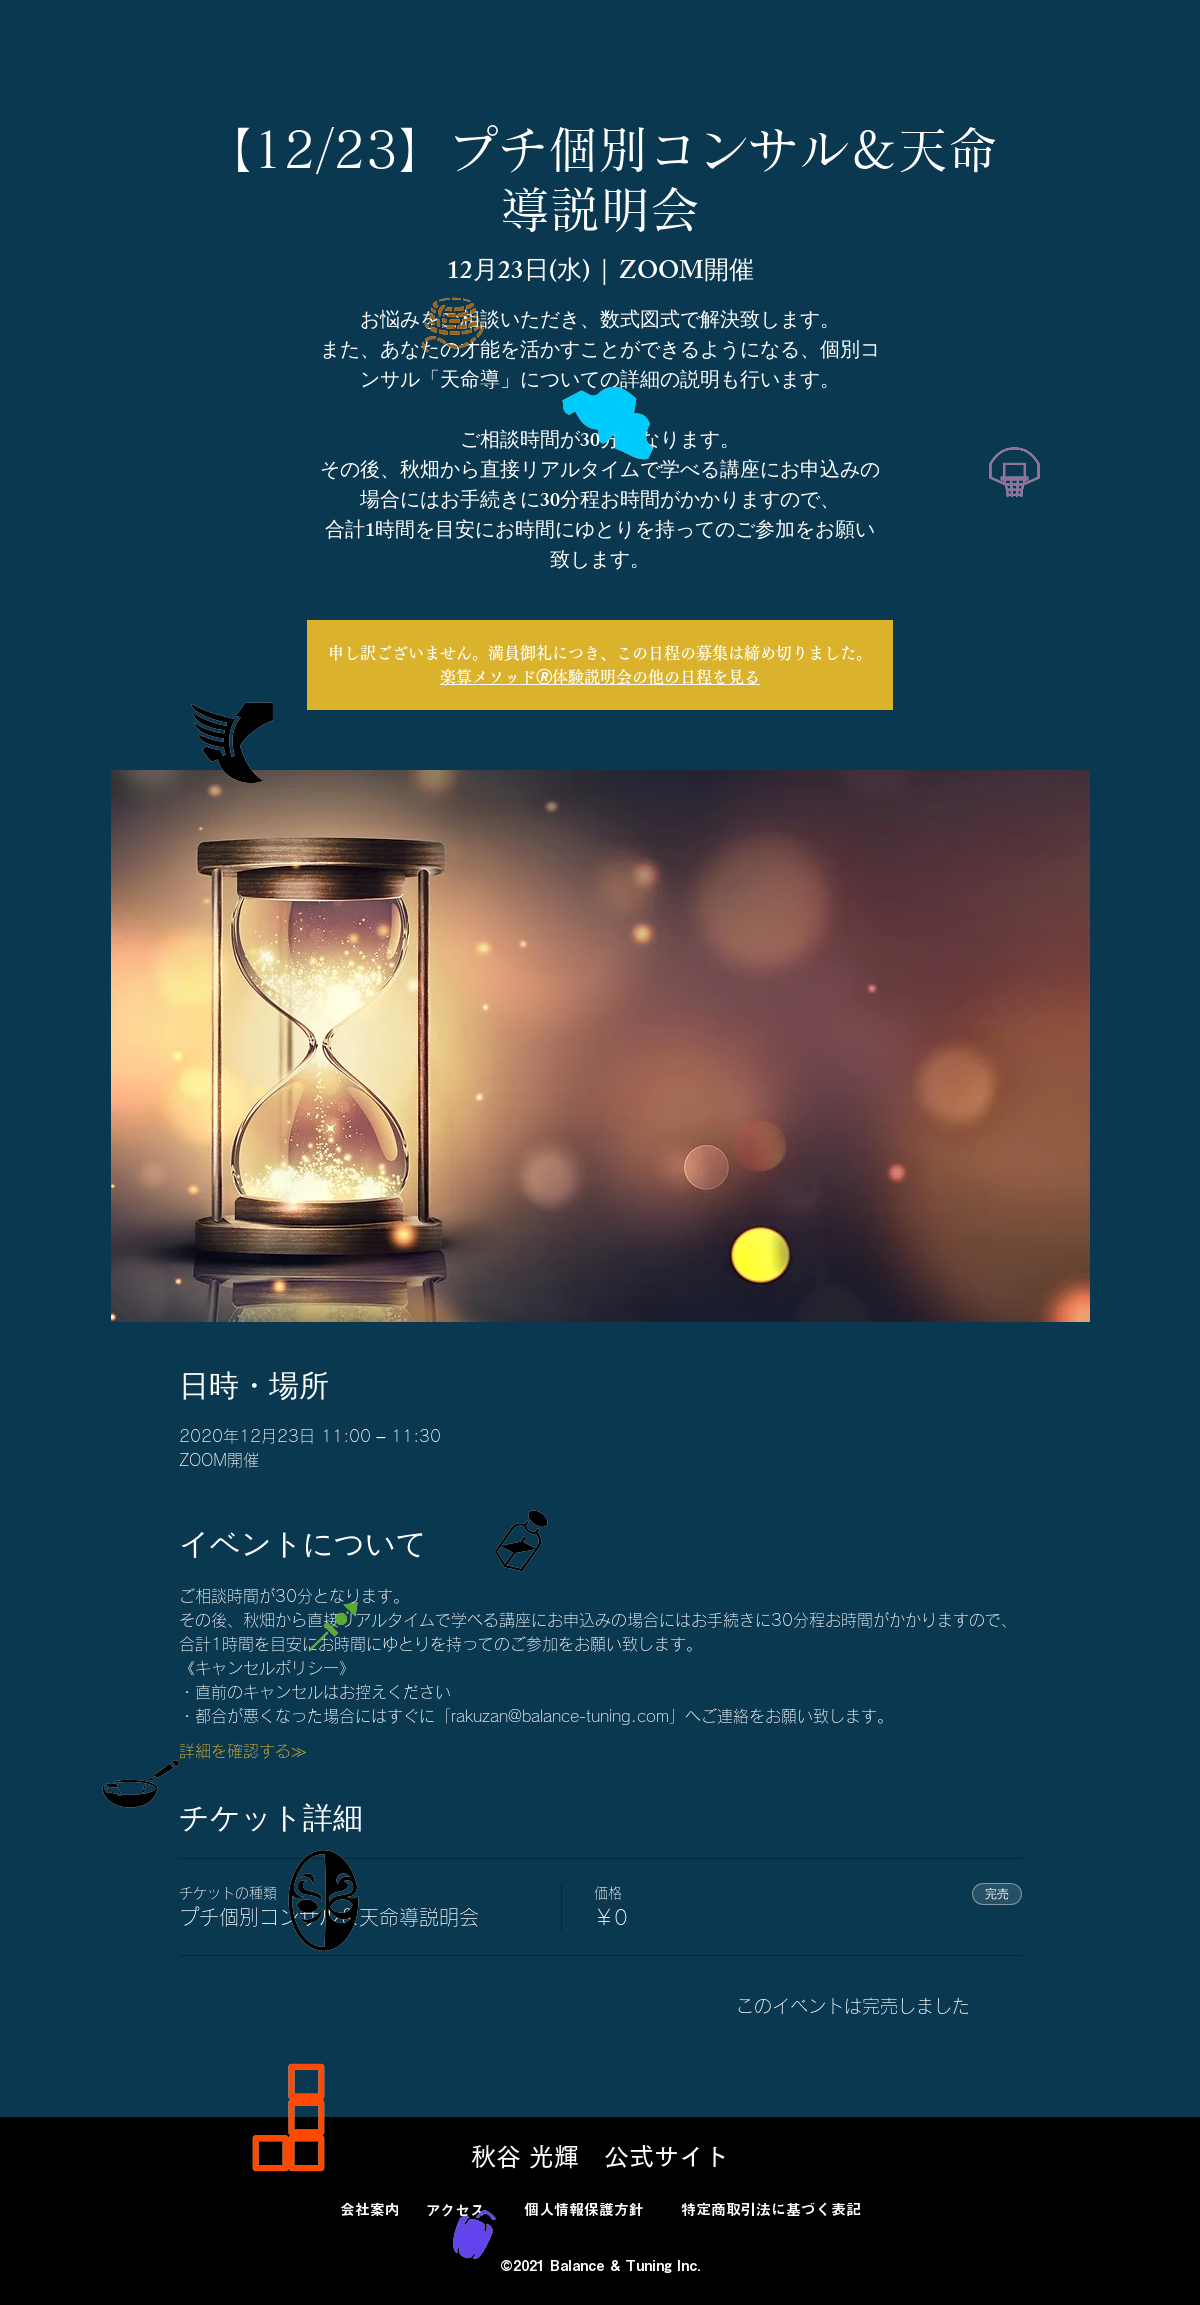 The image size is (1200, 2305). What do you see at coordinates (288, 2117) in the screenshot?
I see `represents a tetris J-block piece` at bounding box center [288, 2117].